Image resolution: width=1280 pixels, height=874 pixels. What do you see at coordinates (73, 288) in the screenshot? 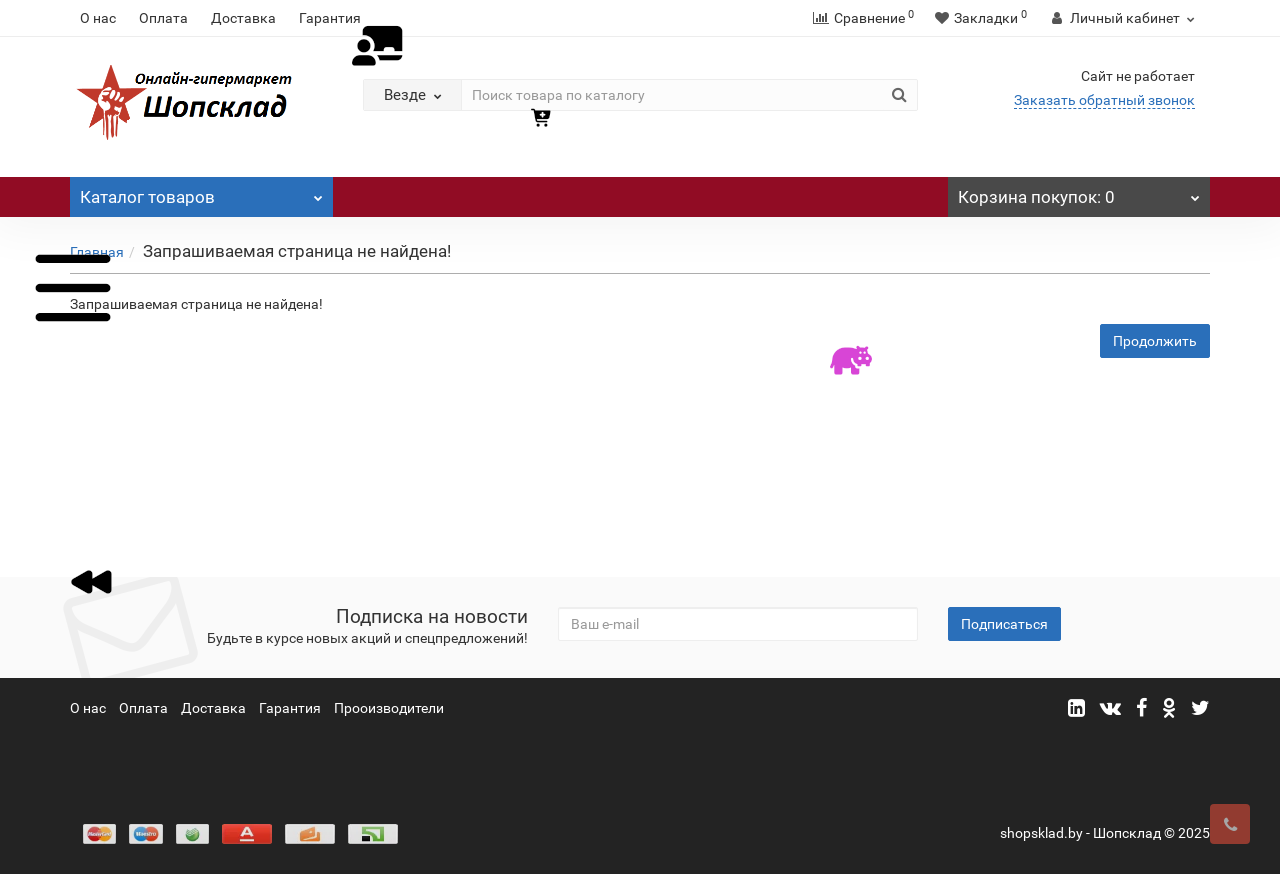
I see `open navigation menu` at bounding box center [73, 288].